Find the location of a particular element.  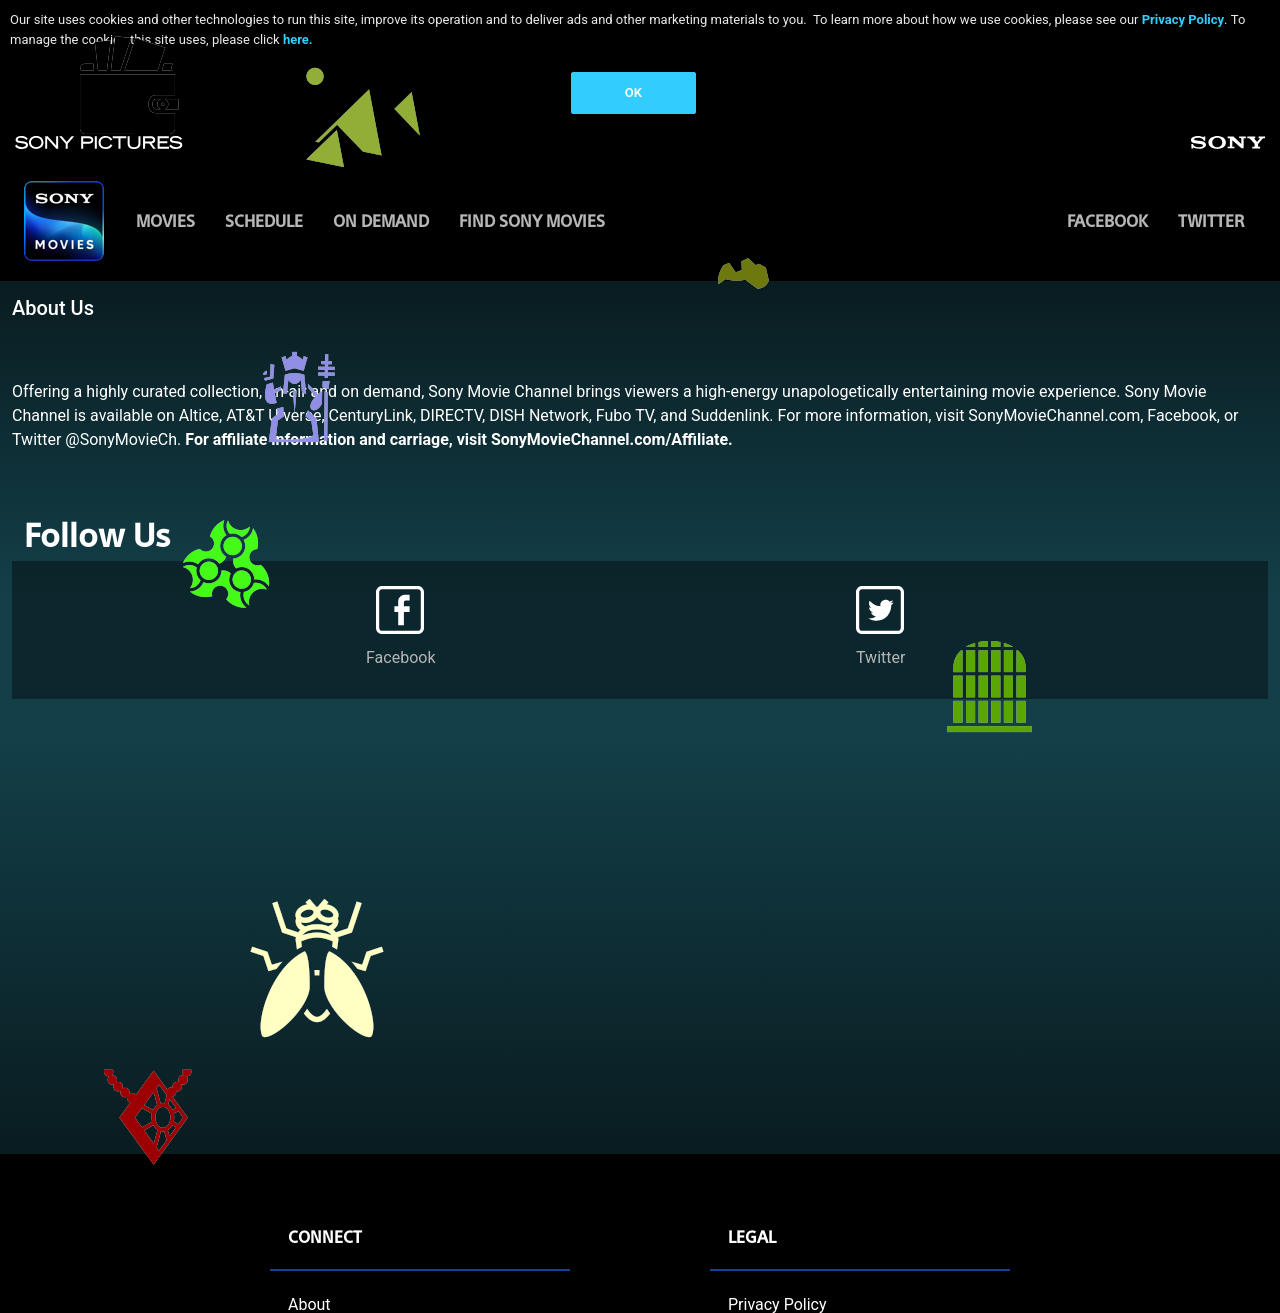

view equipped jewelry or accessories is located at coordinates (150, 1117).